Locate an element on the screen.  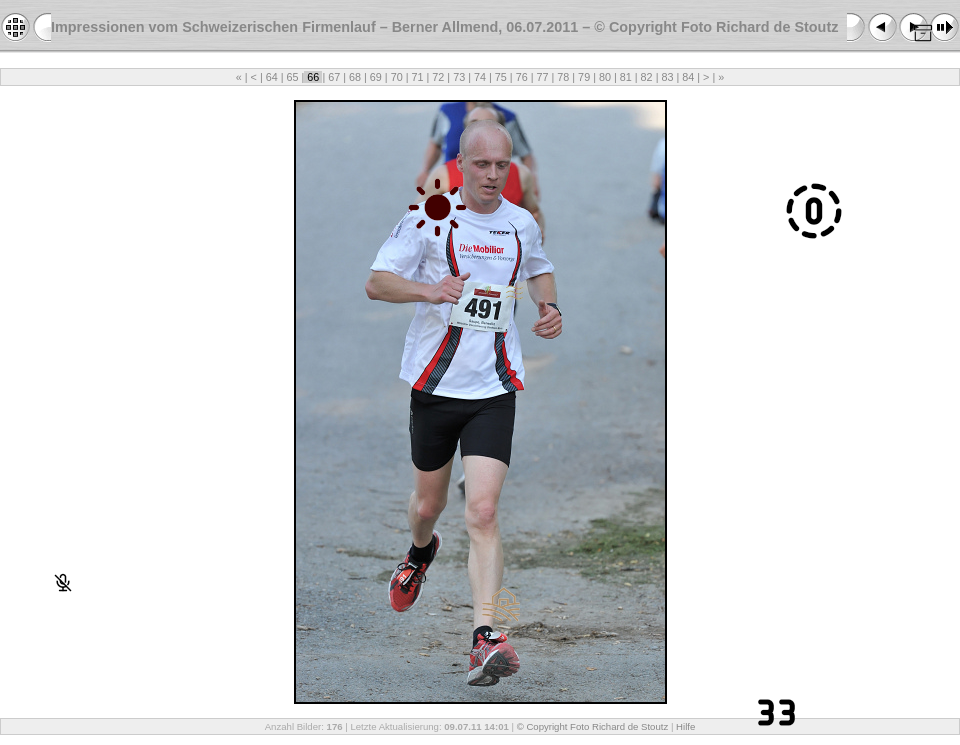
indicates item number 33 in a list or sequence is located at coordinates (776, 712).